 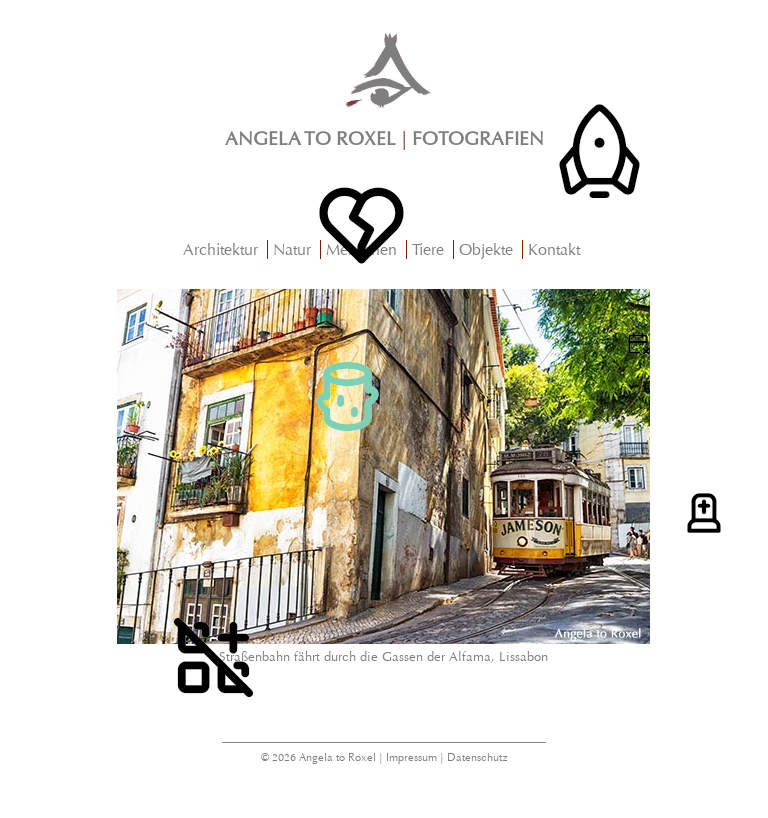 What do you see at coordinates (347, 396) in the screenshot?
I see `view wood or lumber materials` at bounding box center [347, 396].